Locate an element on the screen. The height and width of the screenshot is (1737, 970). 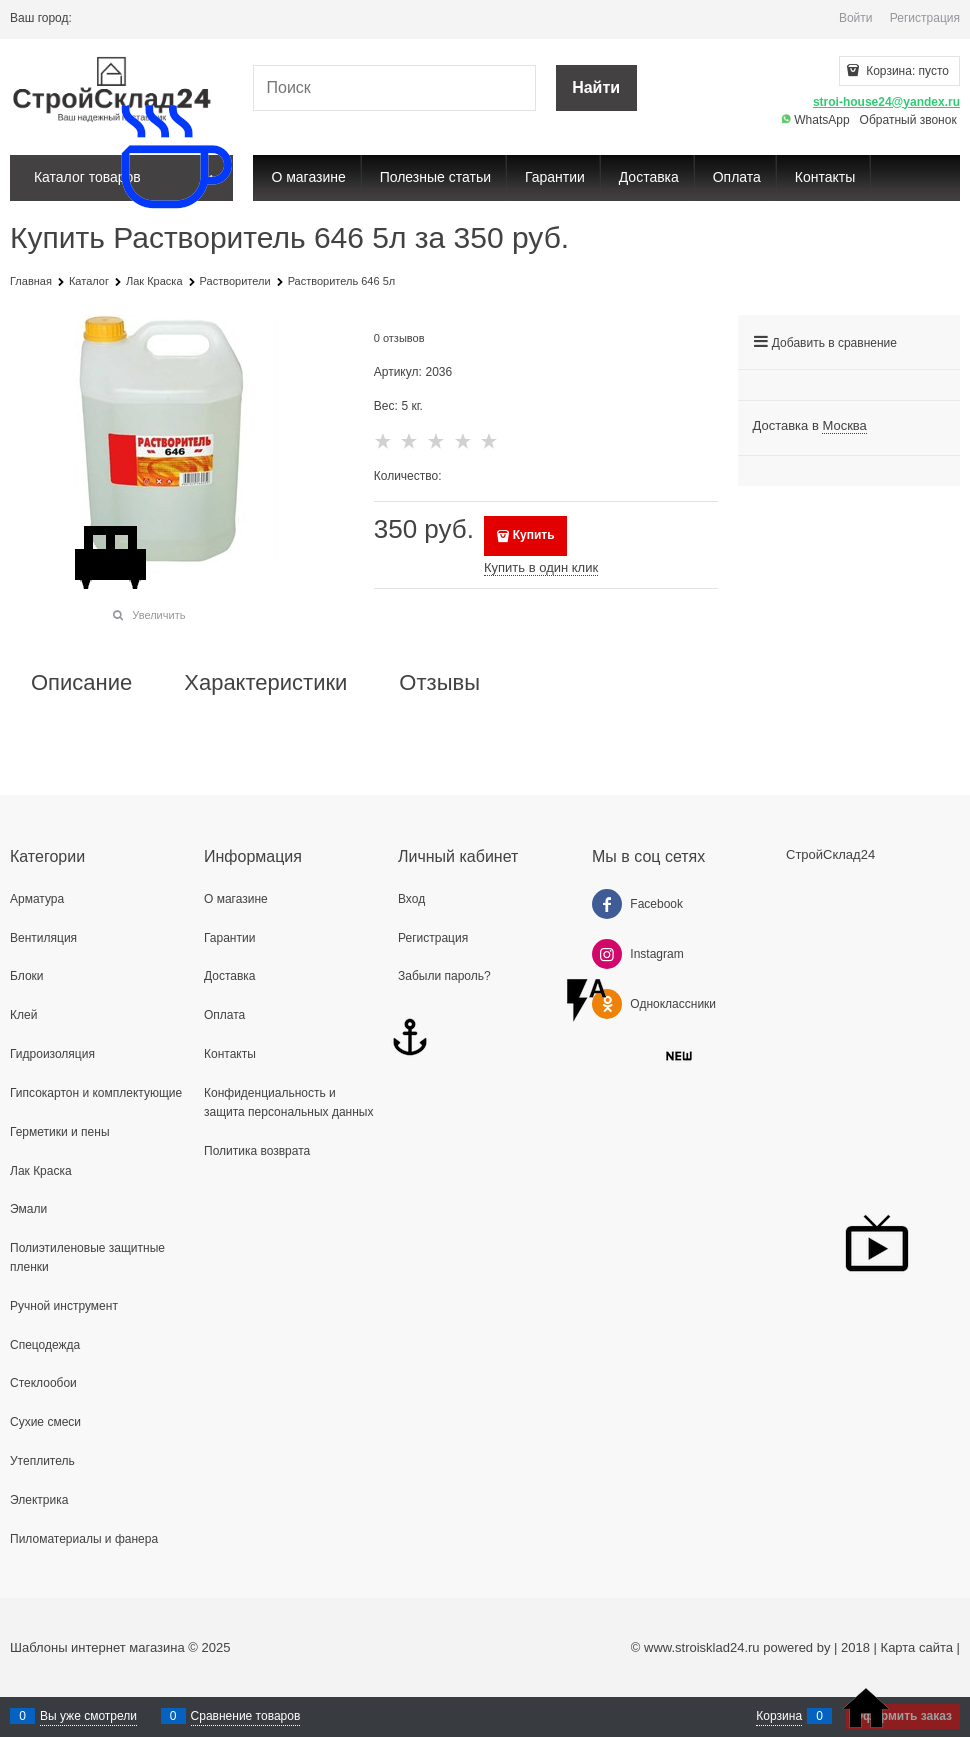
anchor a position or element in place is located at coordinates (410, 1037).